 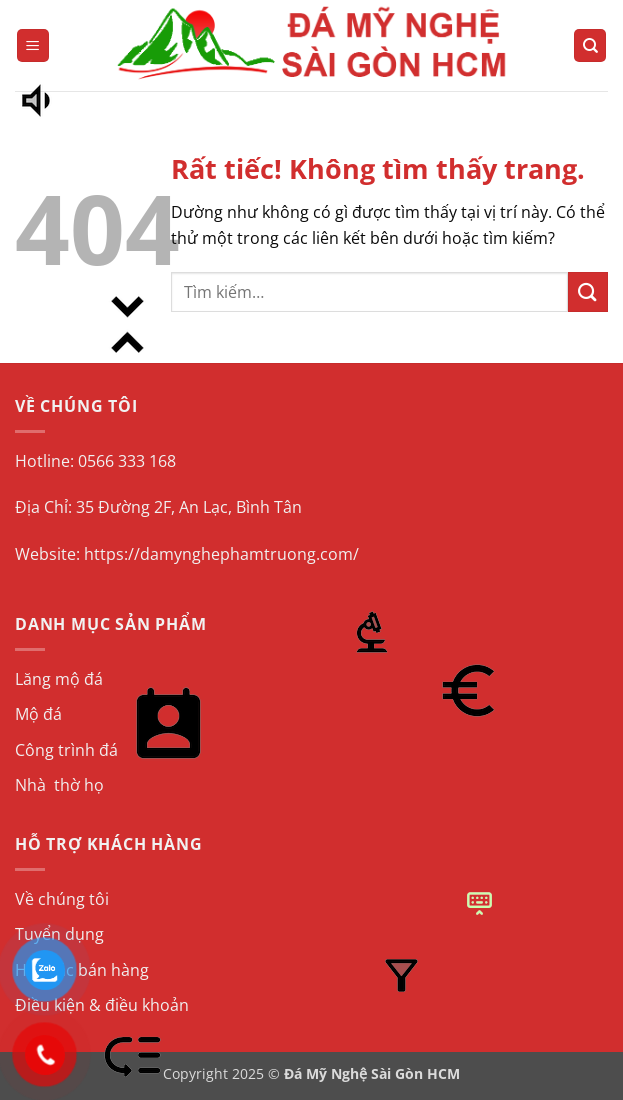 What do you see at coordinates (401, 975) in the screenshot?
I see `filter or sort content` at bounding box center [401, 975].